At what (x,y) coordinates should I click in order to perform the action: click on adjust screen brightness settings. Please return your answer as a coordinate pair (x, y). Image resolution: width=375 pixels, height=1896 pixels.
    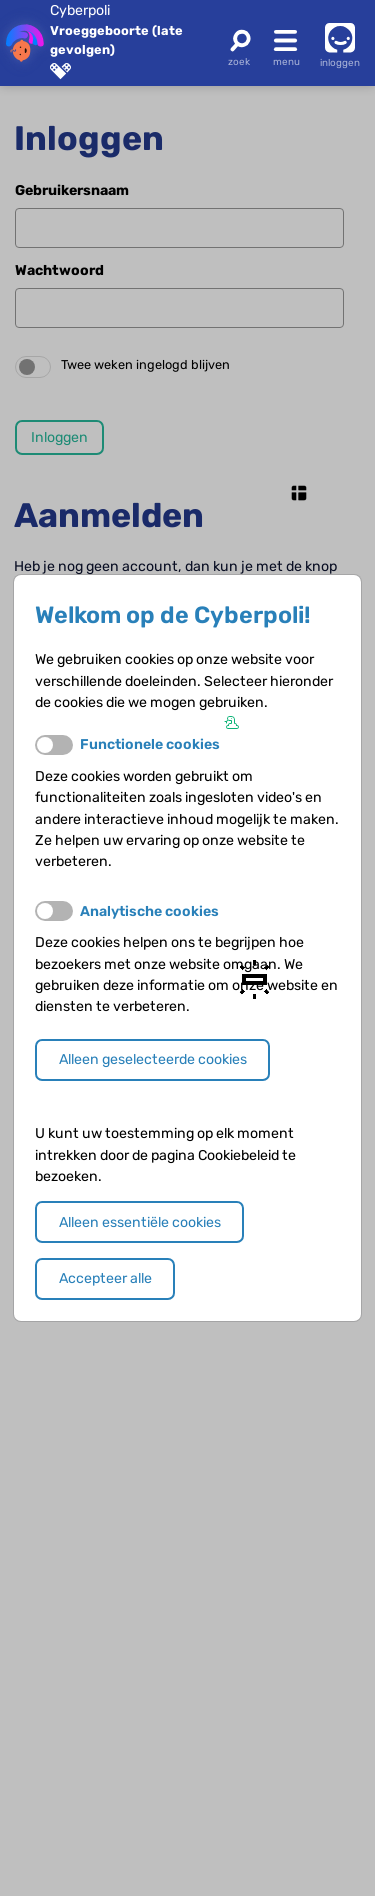
    Looking at the image, I should click on (254, 979).